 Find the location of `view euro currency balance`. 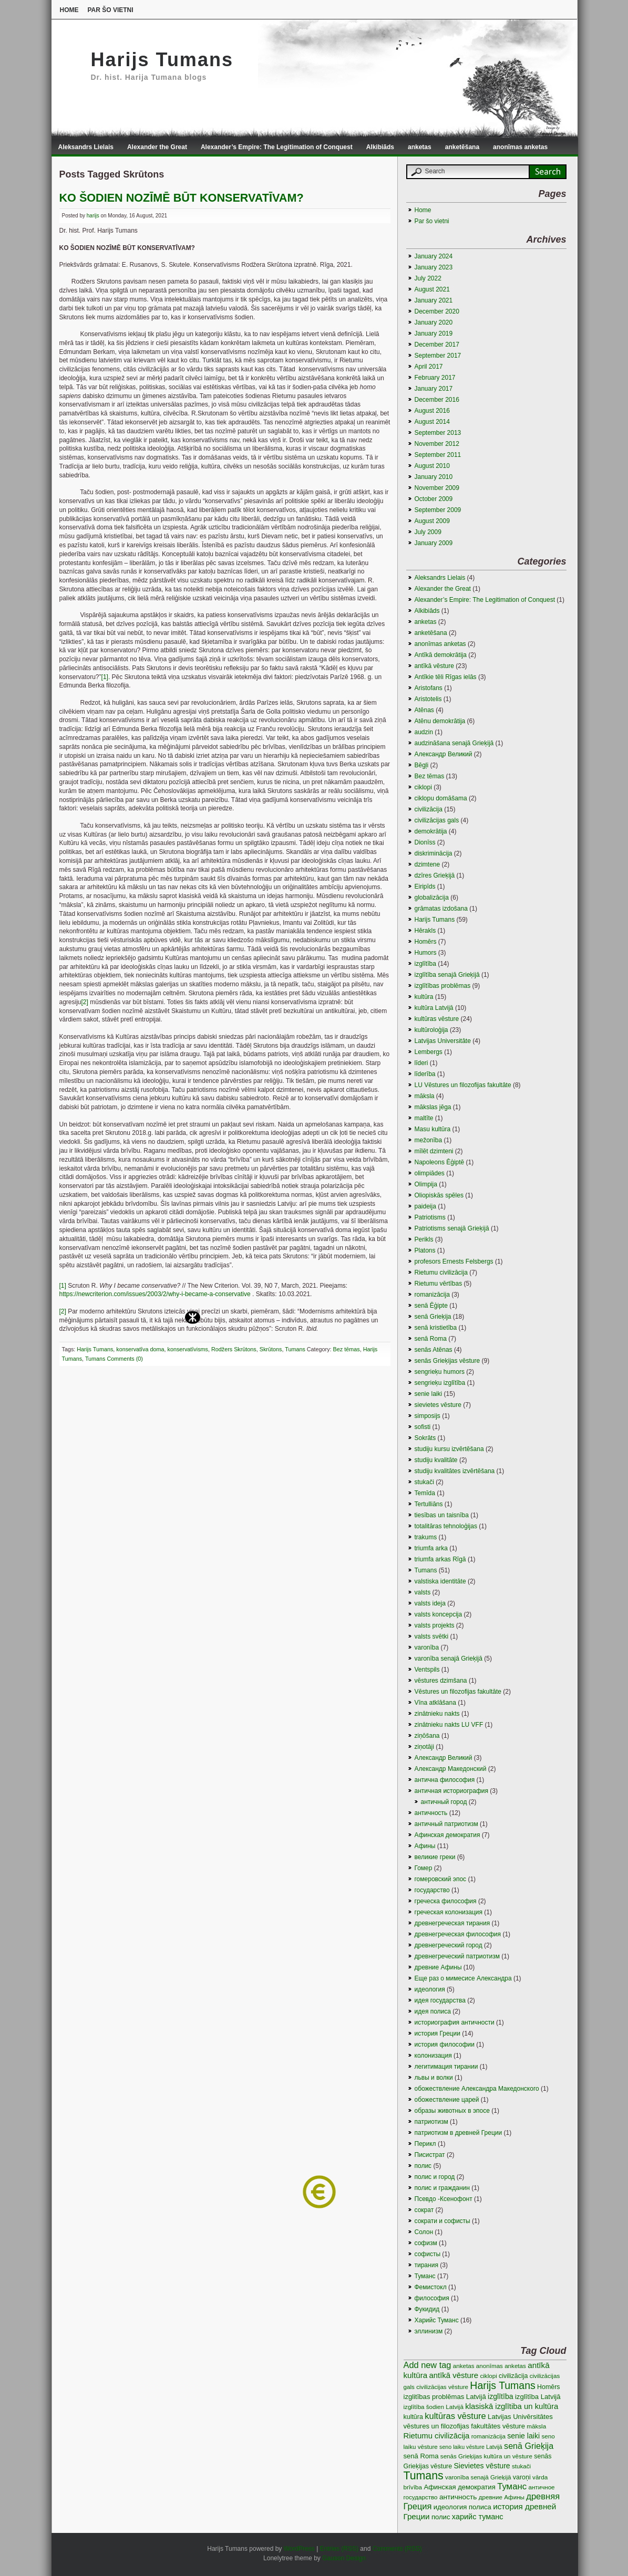

view euro currency balance is located at coordinates (319, 2192).